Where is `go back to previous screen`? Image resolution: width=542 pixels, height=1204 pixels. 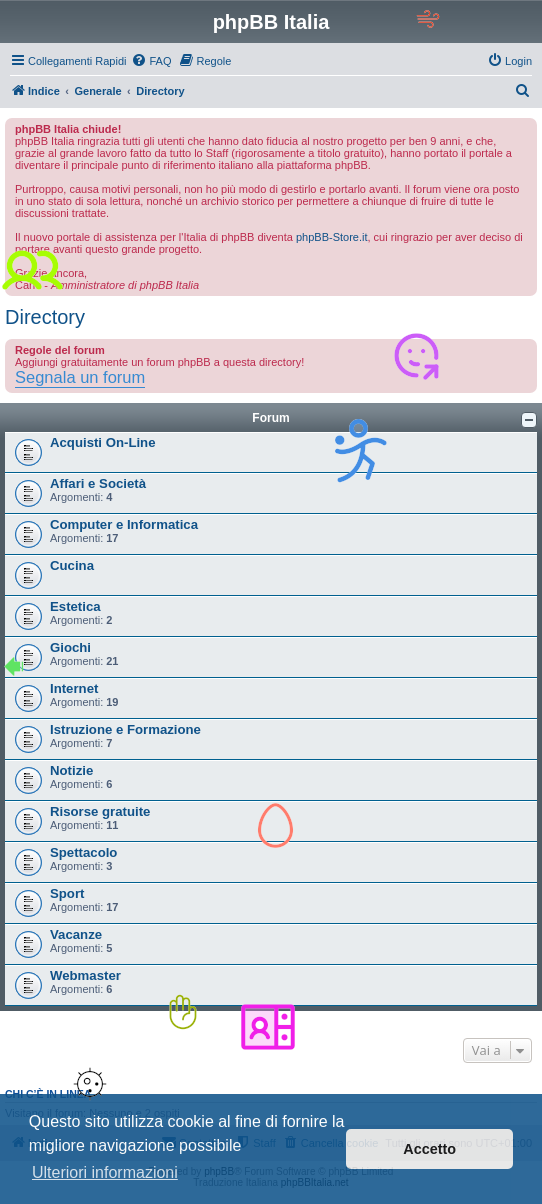
go back to previous screen is located at coordinates (14, 666).